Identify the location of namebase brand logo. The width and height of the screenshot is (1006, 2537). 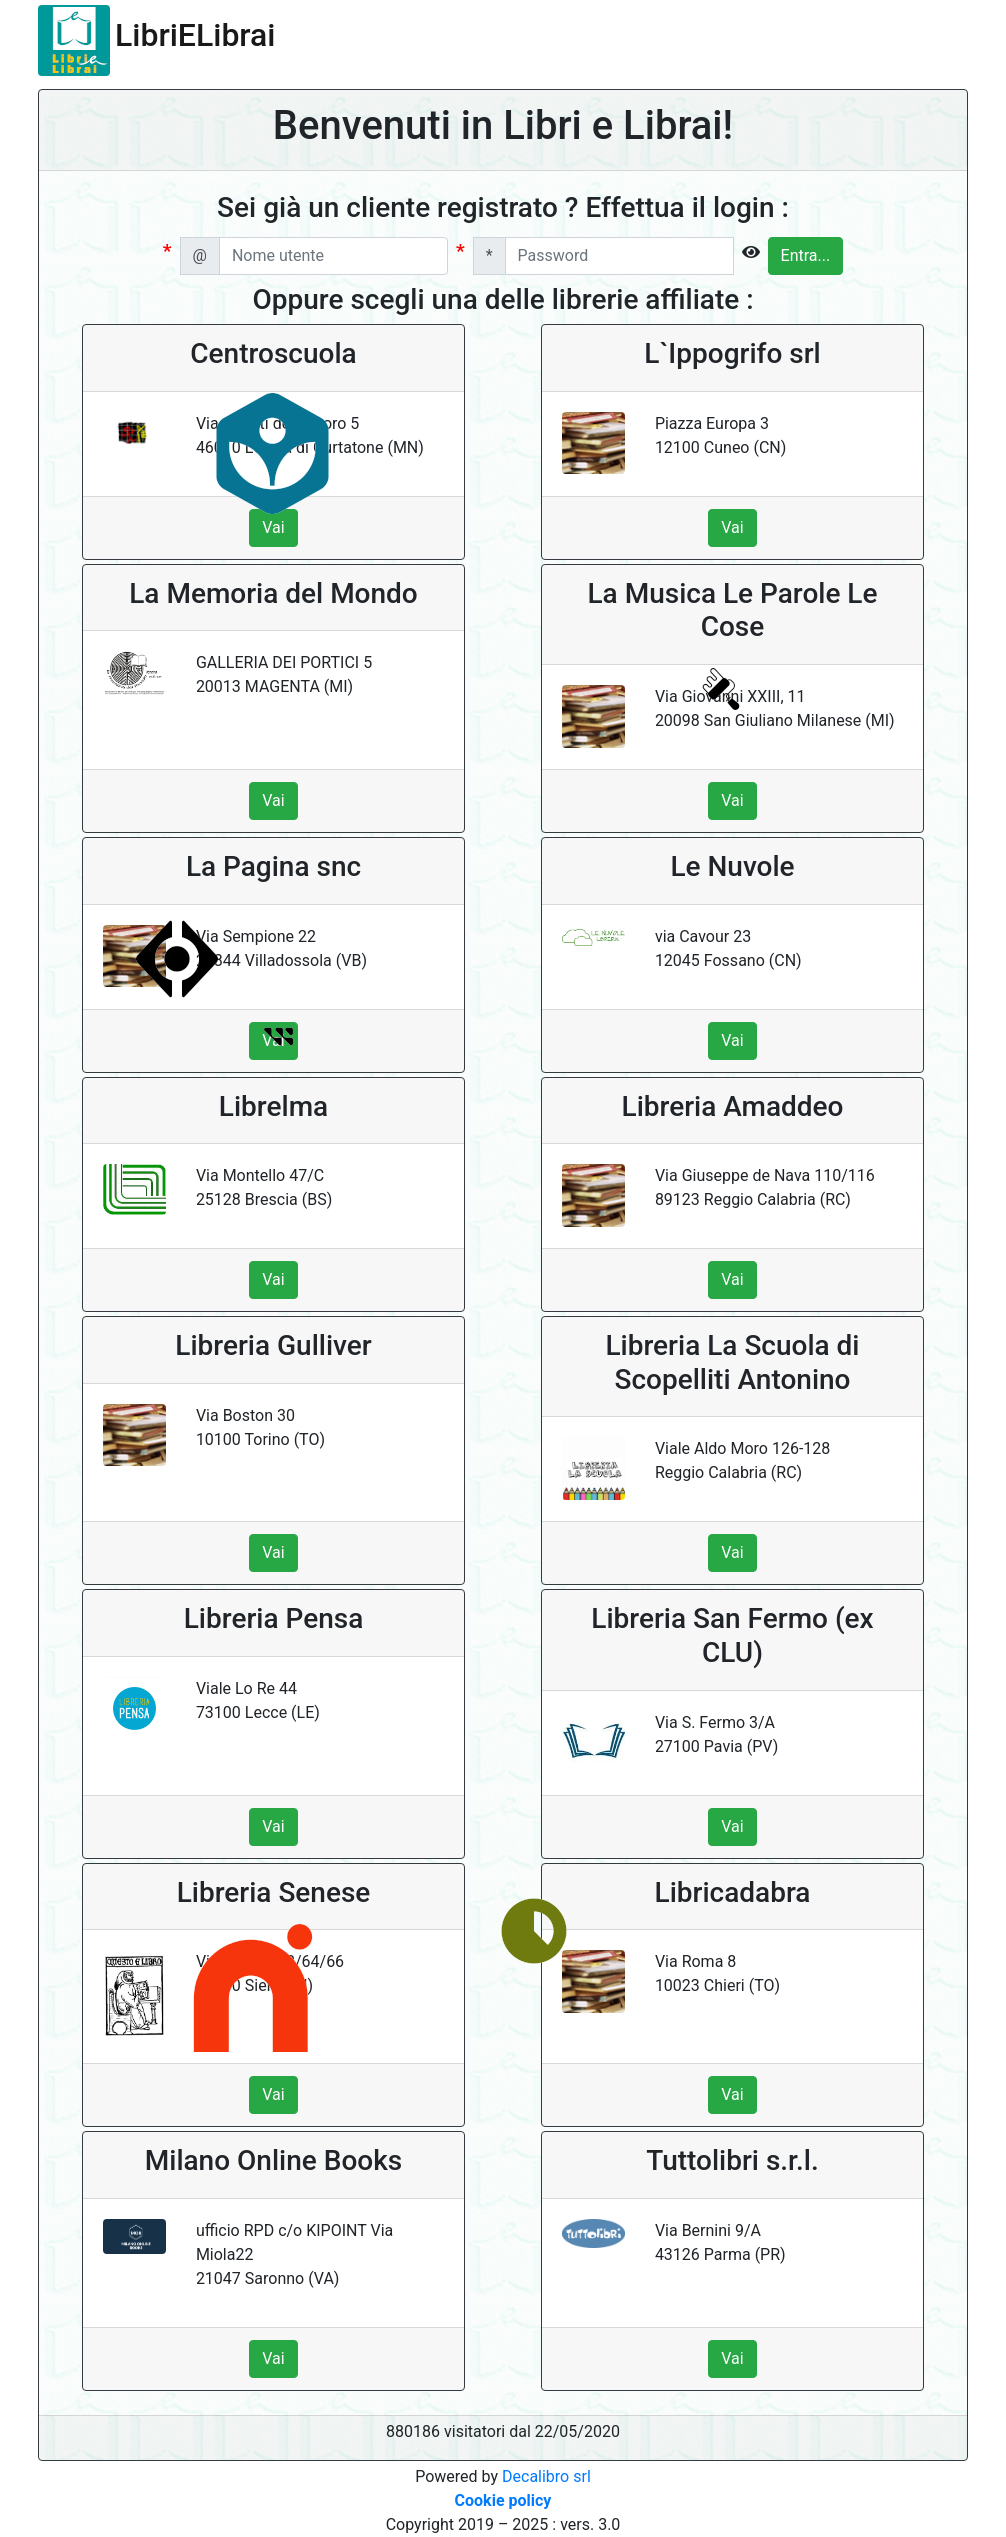
(253, 1988).